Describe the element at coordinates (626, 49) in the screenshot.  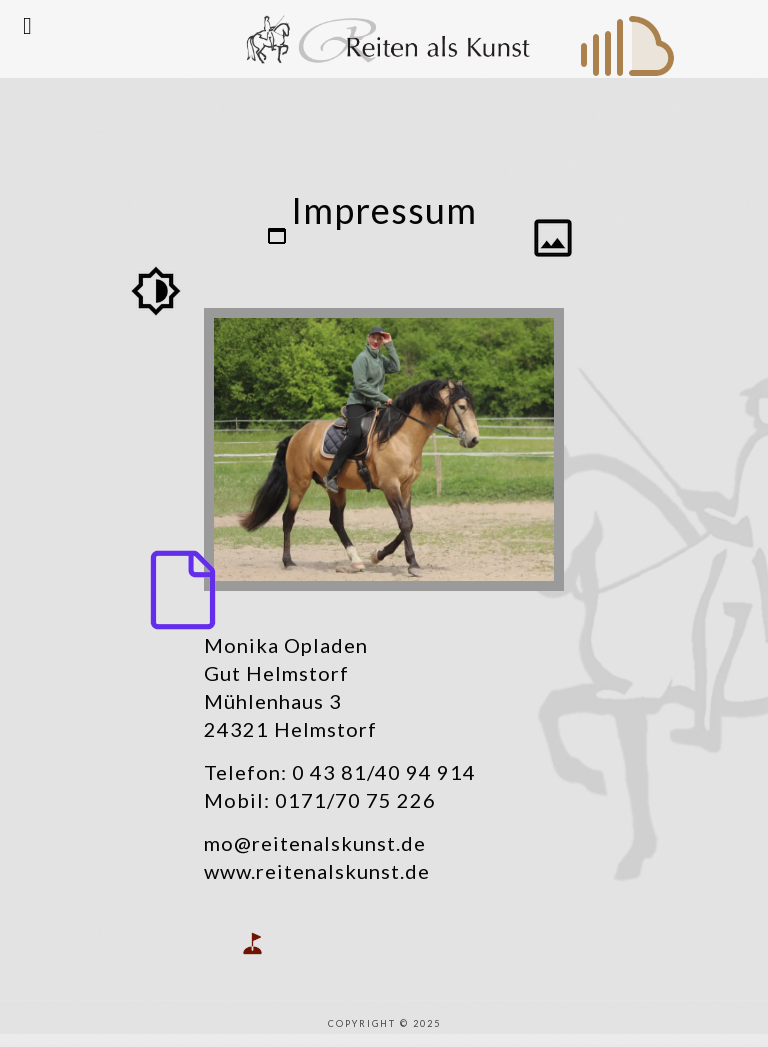
I see `open soundcloud app` at that location.